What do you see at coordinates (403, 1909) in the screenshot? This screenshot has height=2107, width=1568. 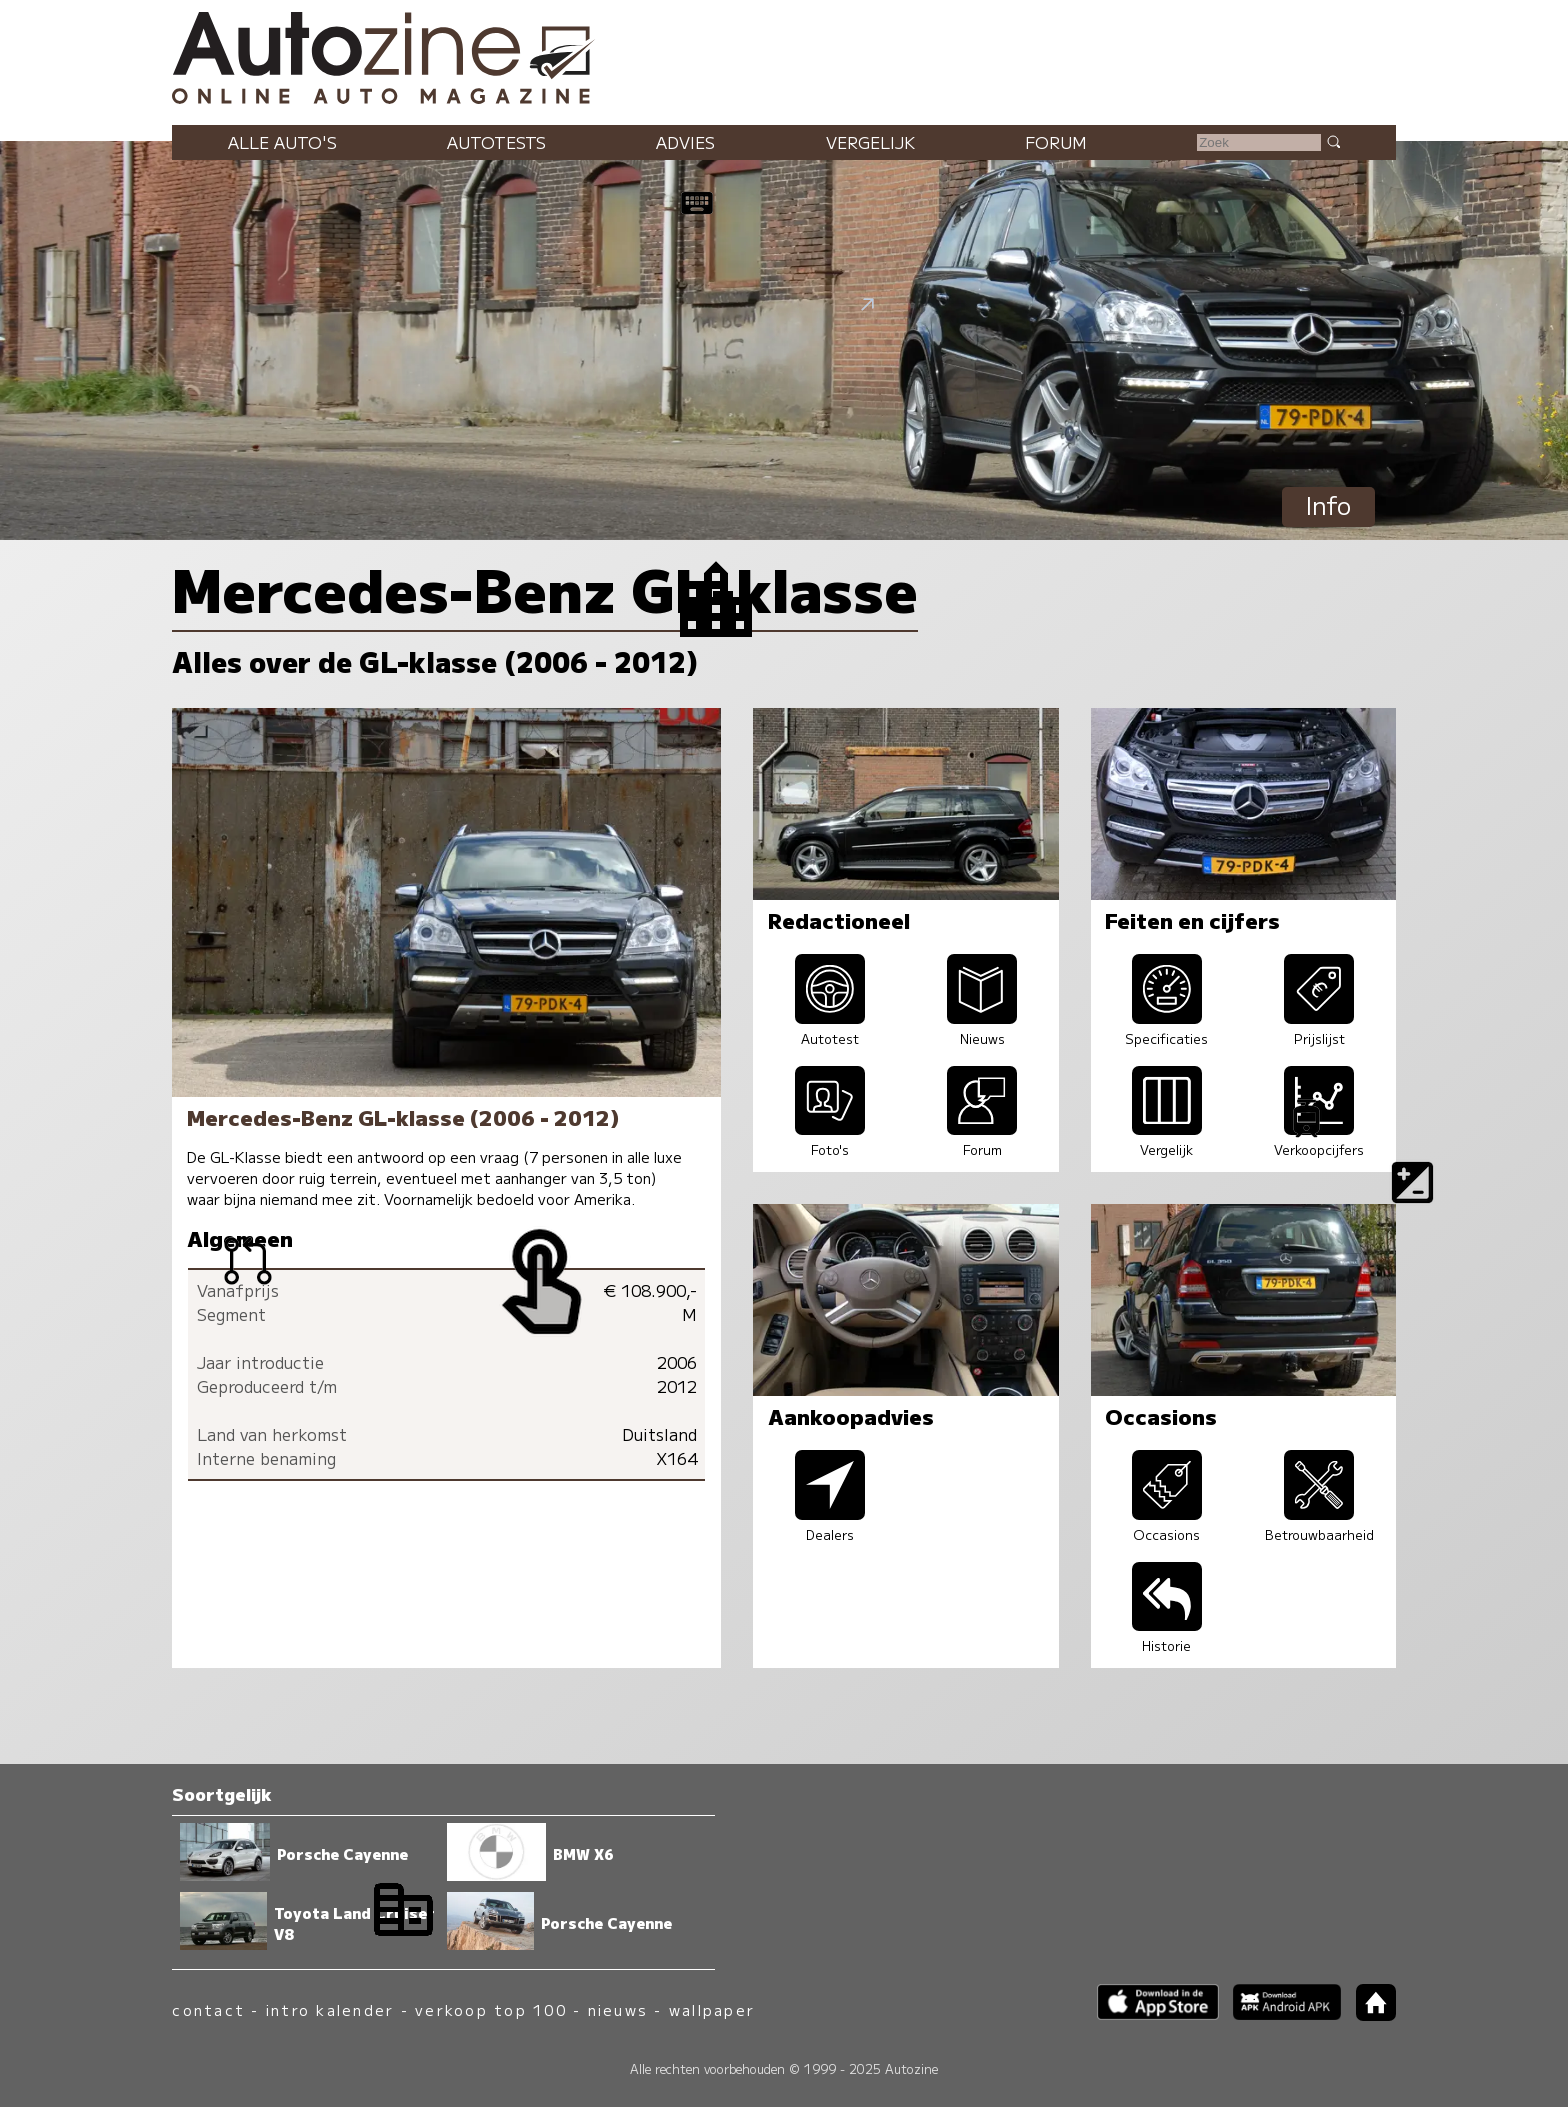 I see `view company or organization details` at bounding box center [403, 1909].